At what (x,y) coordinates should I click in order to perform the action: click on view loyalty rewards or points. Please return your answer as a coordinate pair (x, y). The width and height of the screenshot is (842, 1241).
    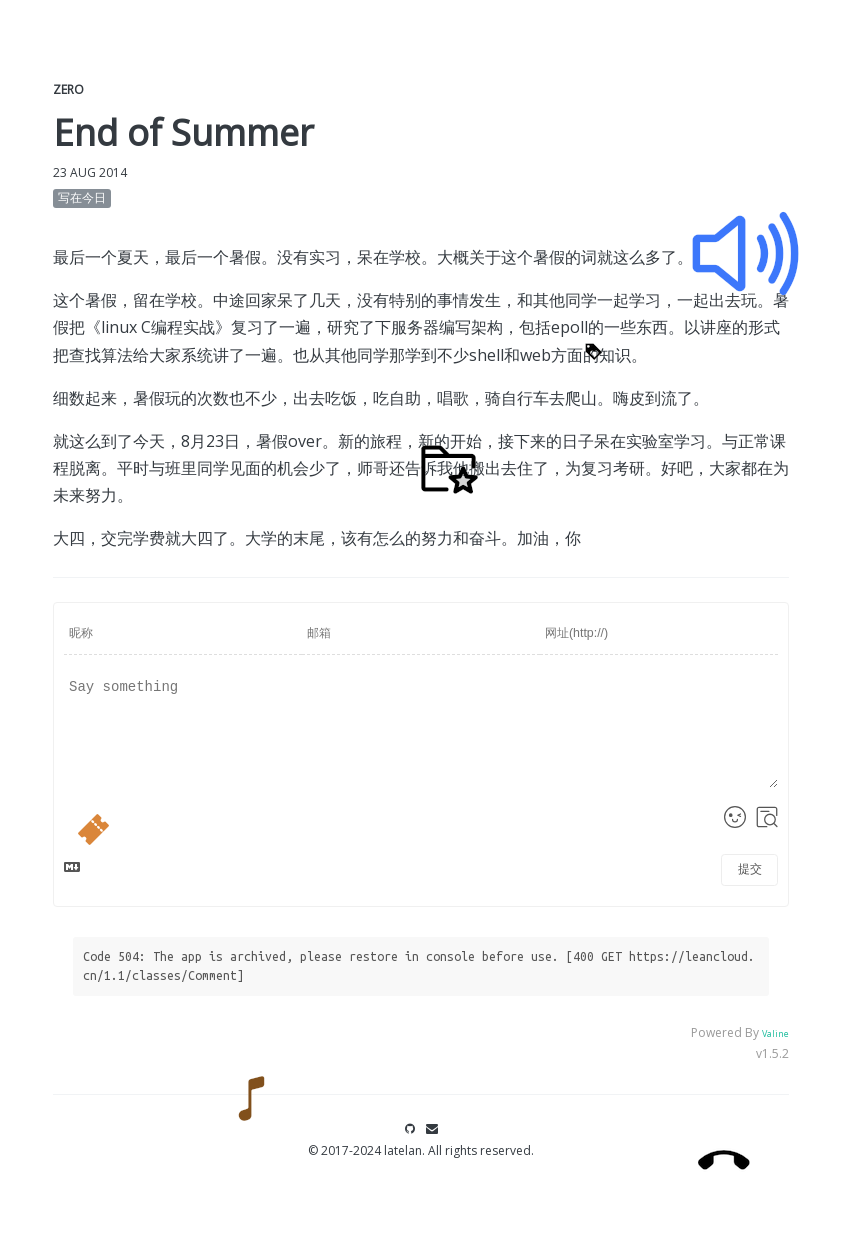
    Looking at the image, I should click on (593, 351).